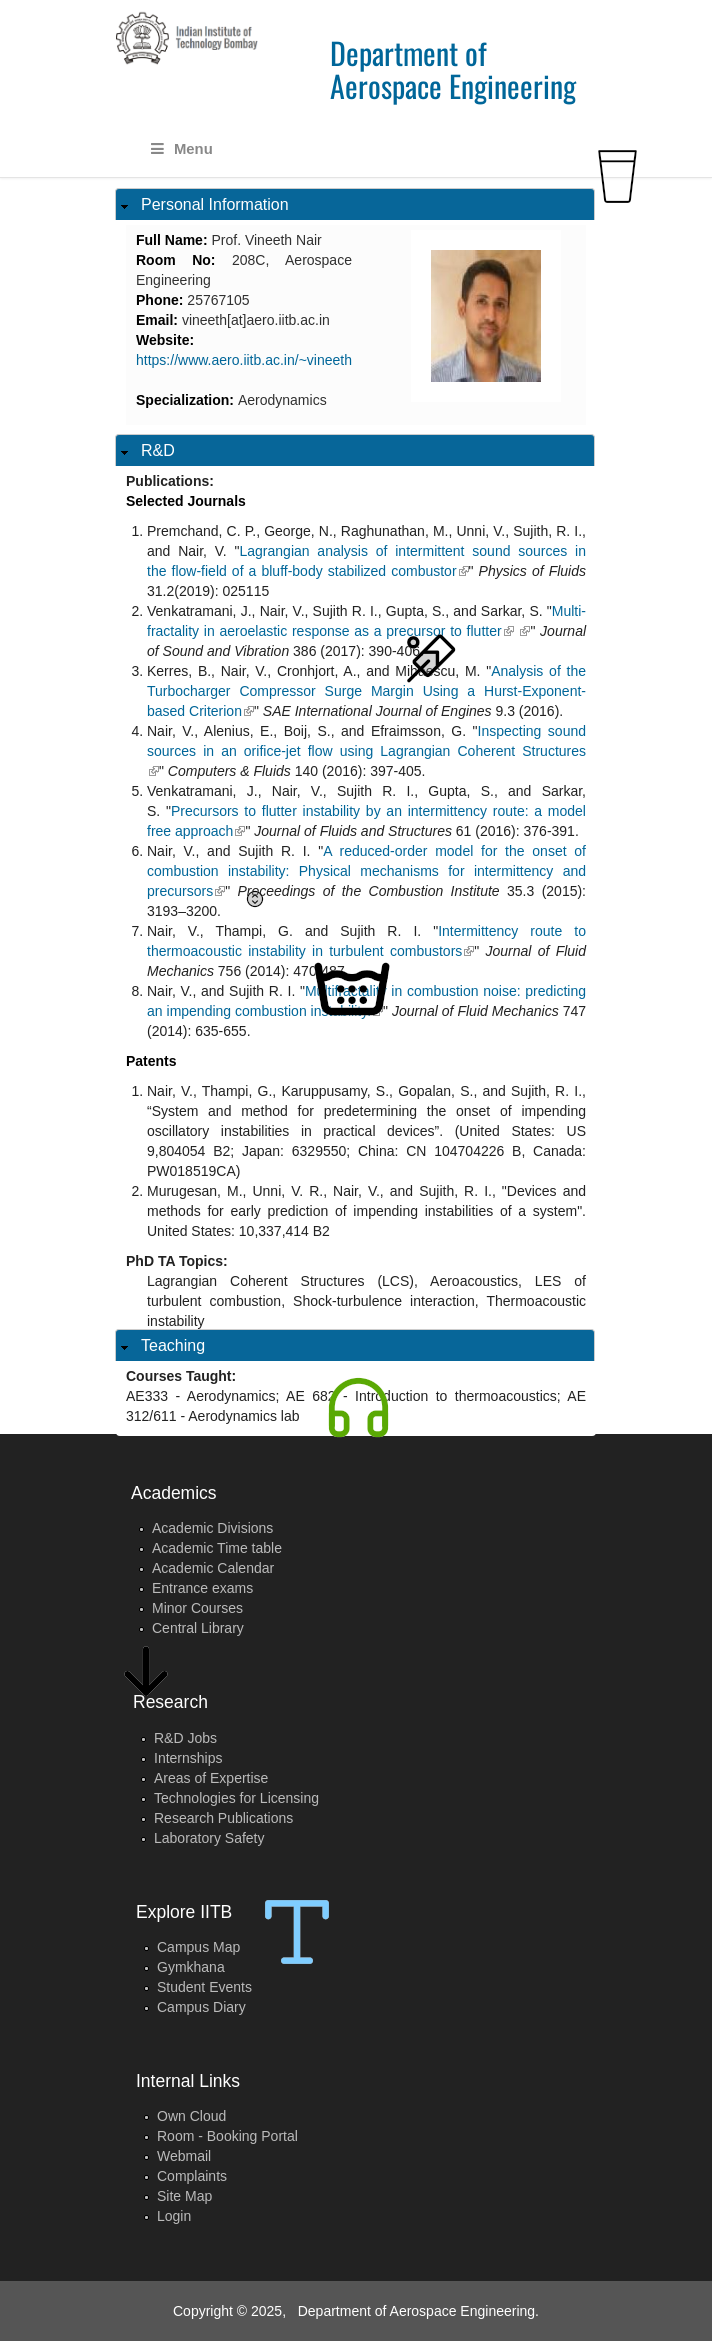 The width and height of the screenshot is (712, 2341). Describe the element at coordinates (358, 1407) in the screenshot. I see `access audio or music player` at that location.